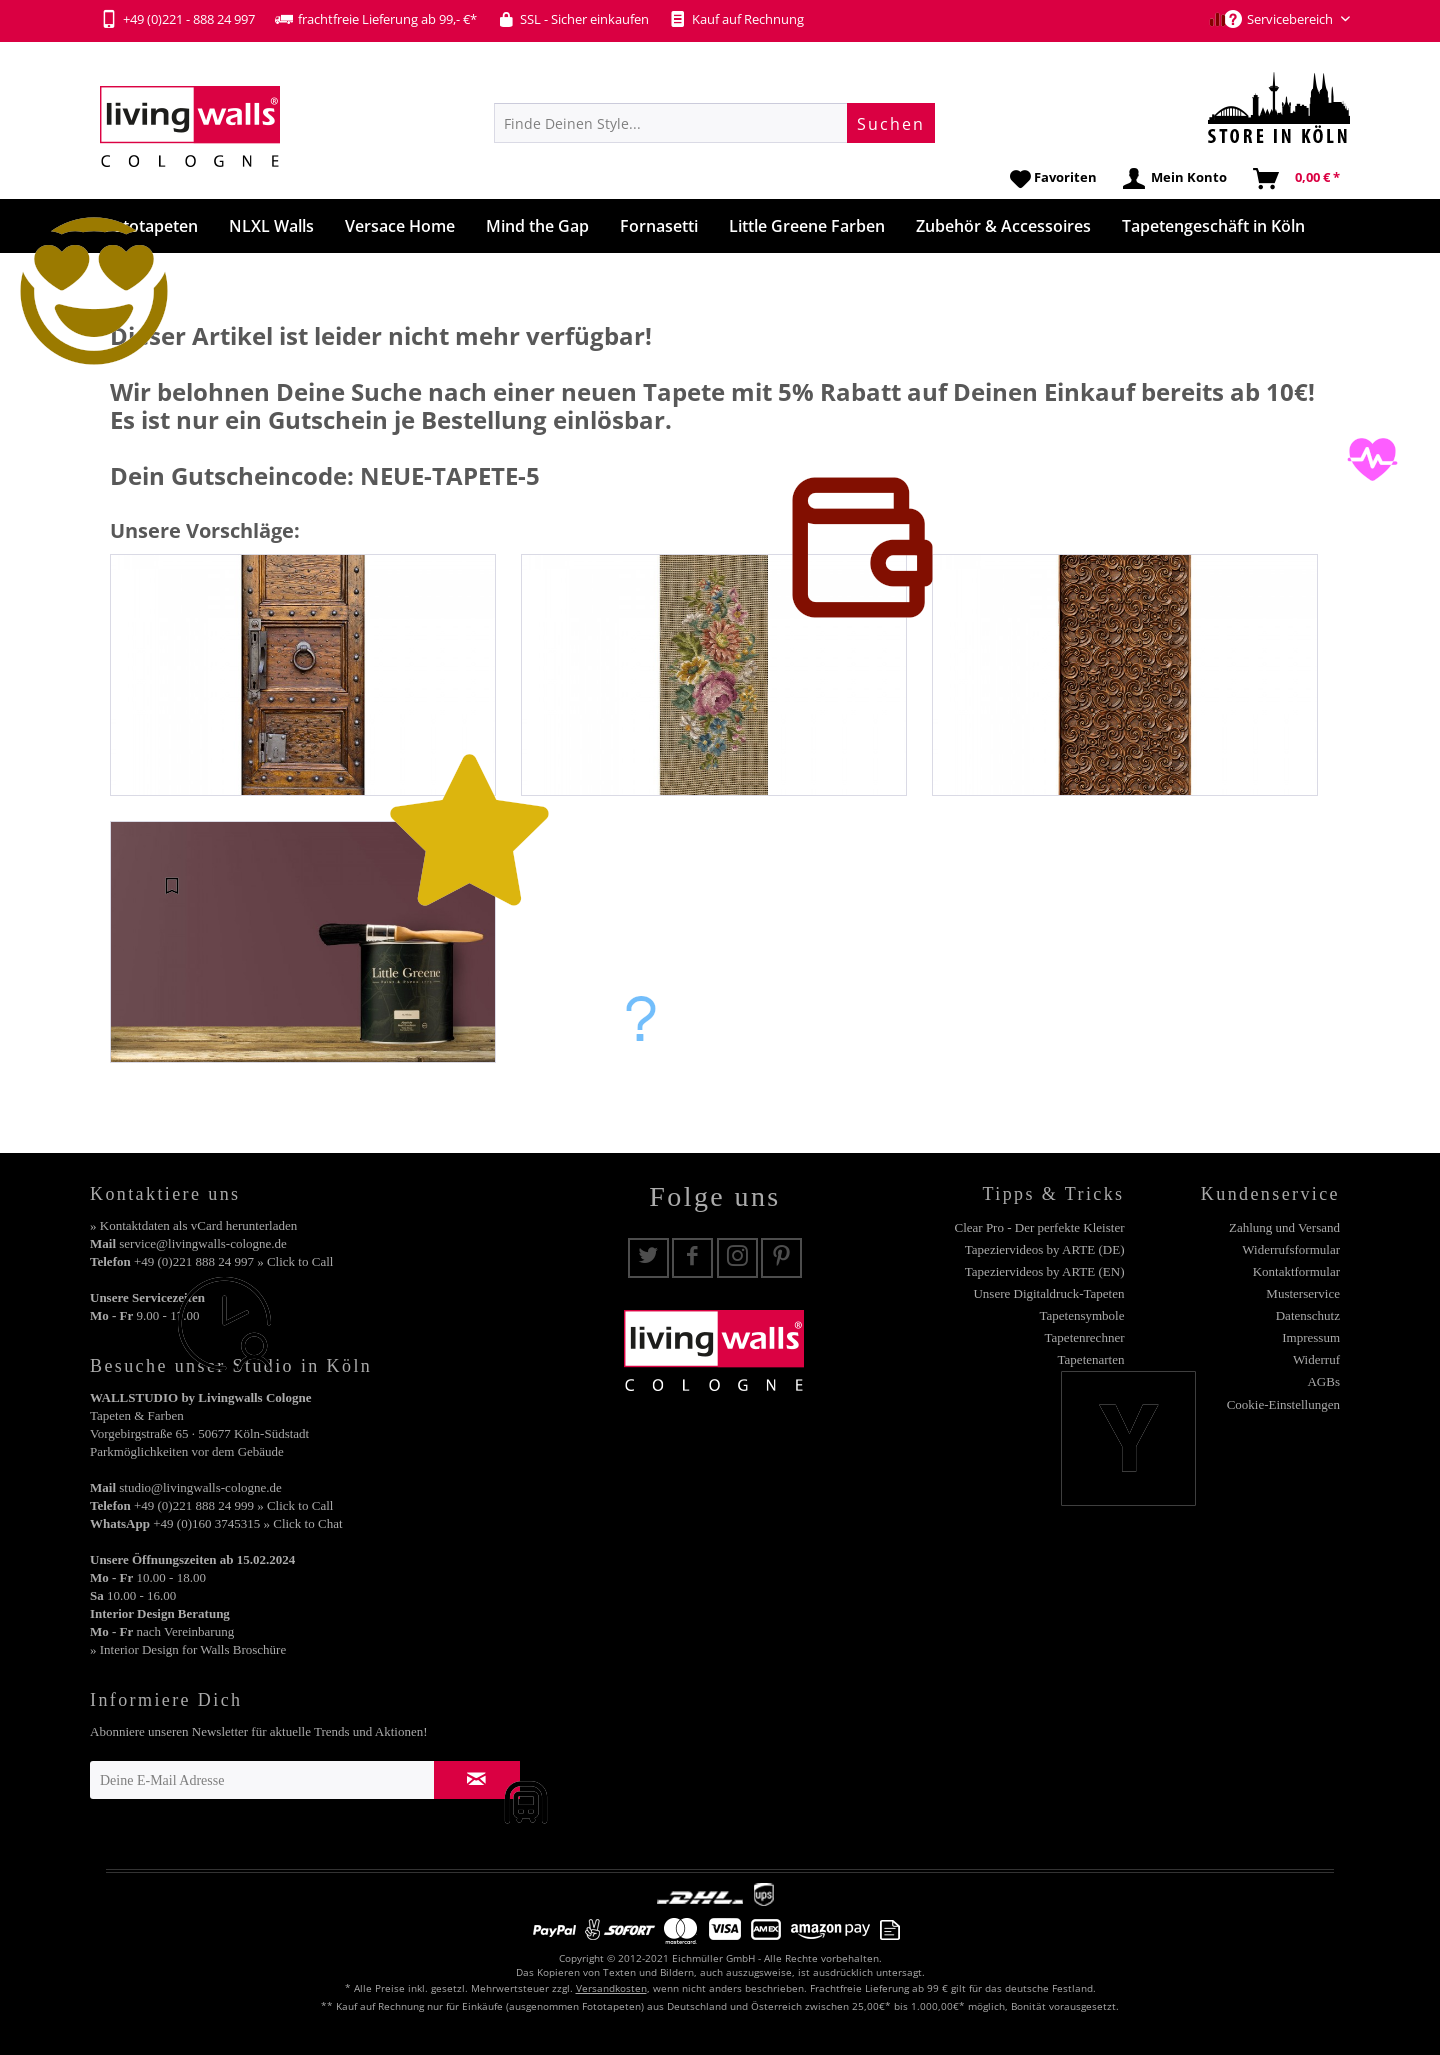 This screenshot has width=1440, height=2055. Describe the element at coordinates (469, 833) in the screenshot. I see `add to favorites` at that location.